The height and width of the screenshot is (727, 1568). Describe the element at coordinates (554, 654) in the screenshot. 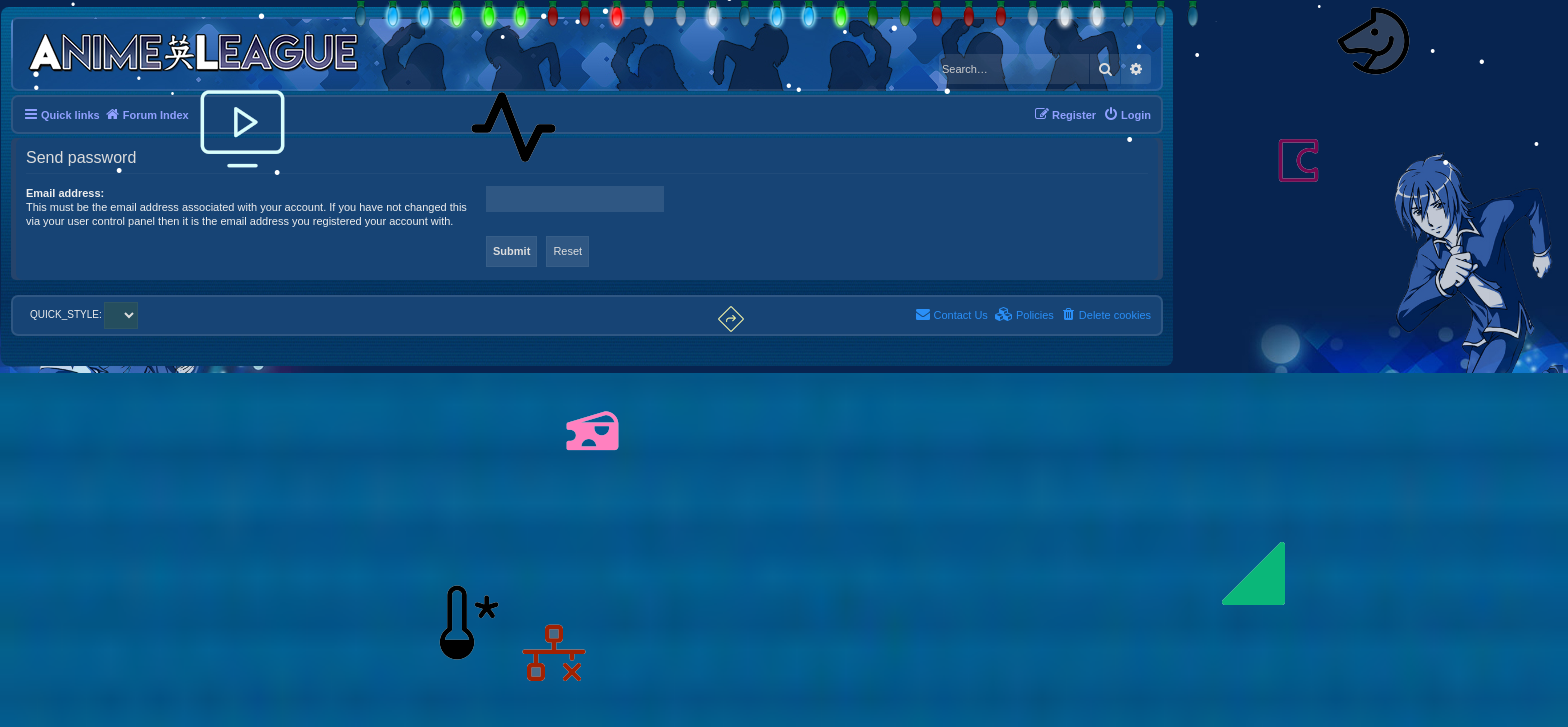

I see `network connection error or failure` at that location.